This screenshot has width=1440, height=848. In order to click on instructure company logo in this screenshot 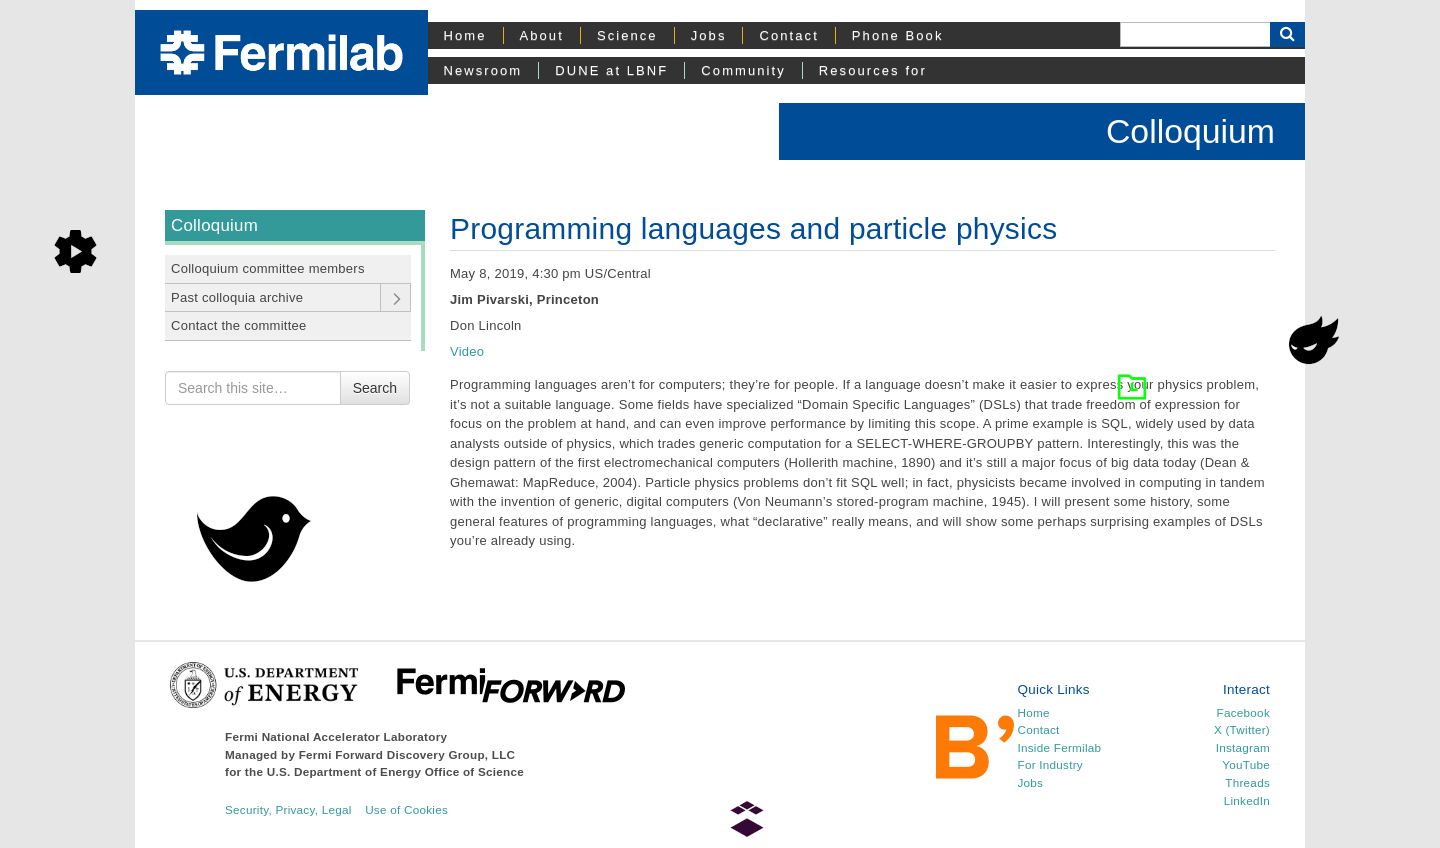, I will do `click(747, 819)`.